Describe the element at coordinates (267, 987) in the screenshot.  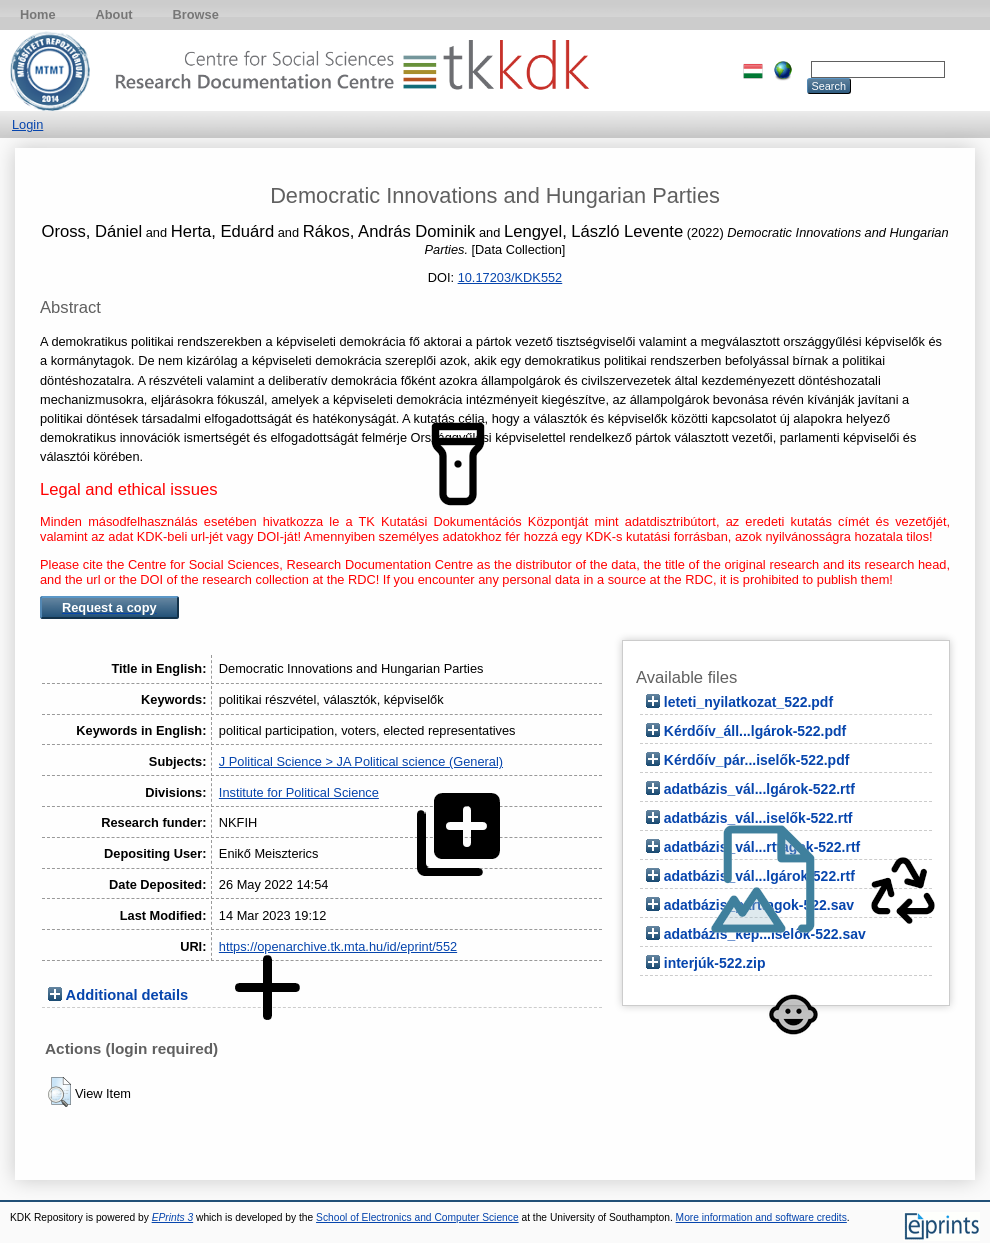
I see `add a new item` at that location.